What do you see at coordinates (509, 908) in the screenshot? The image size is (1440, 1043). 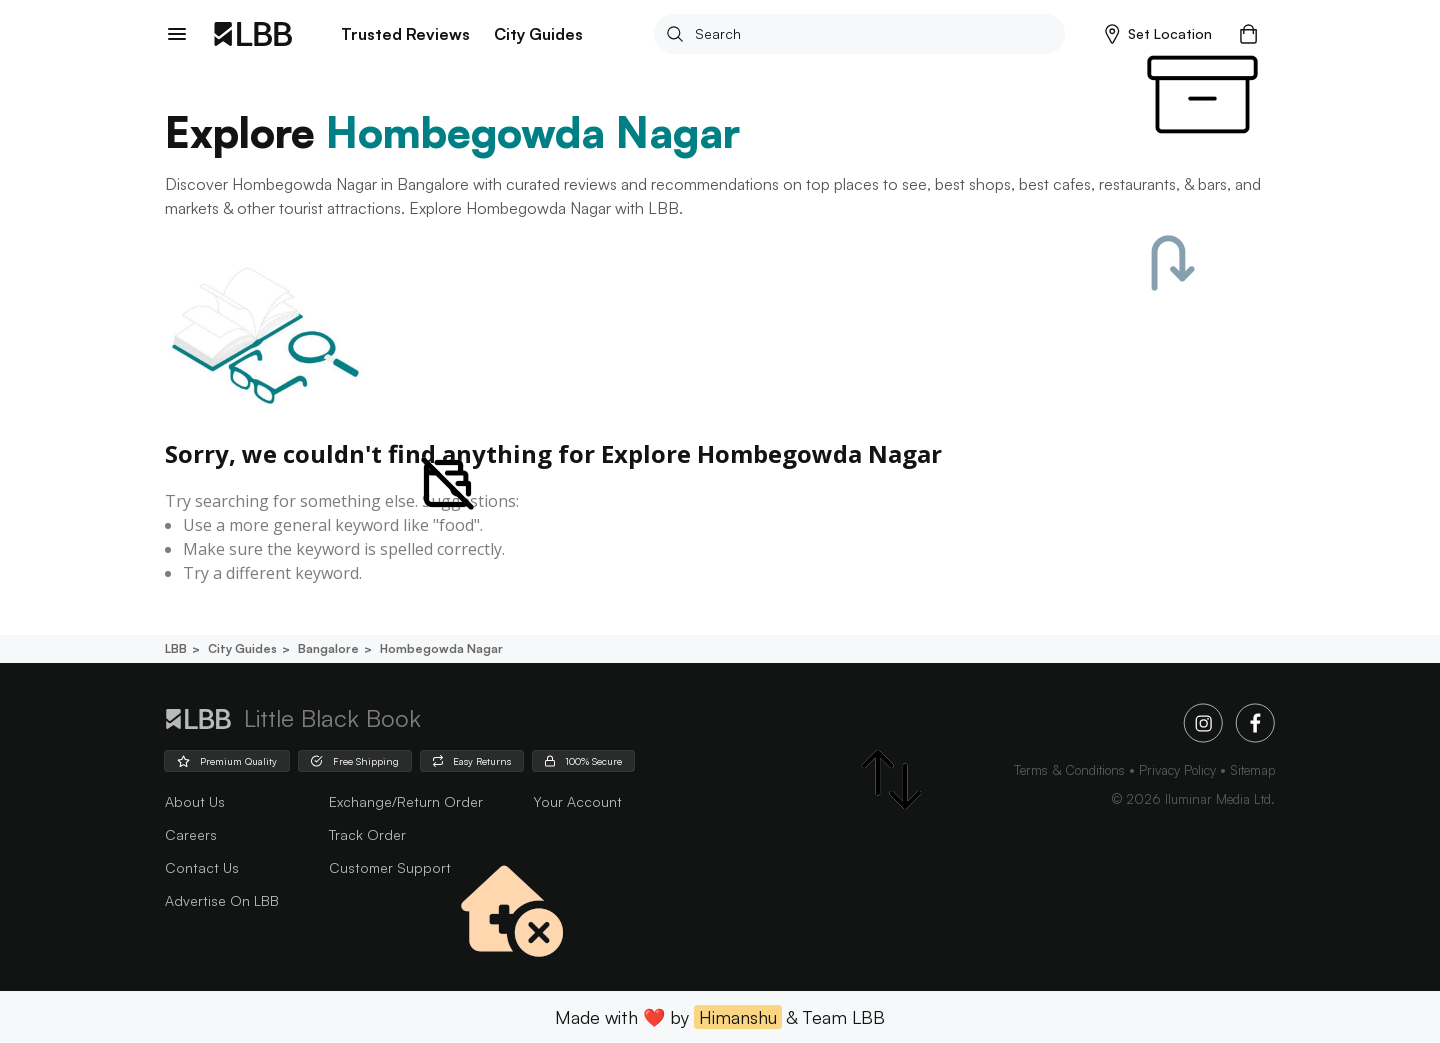 I see `medical facility or clinic unavailable` at bounding box center [509, 908].